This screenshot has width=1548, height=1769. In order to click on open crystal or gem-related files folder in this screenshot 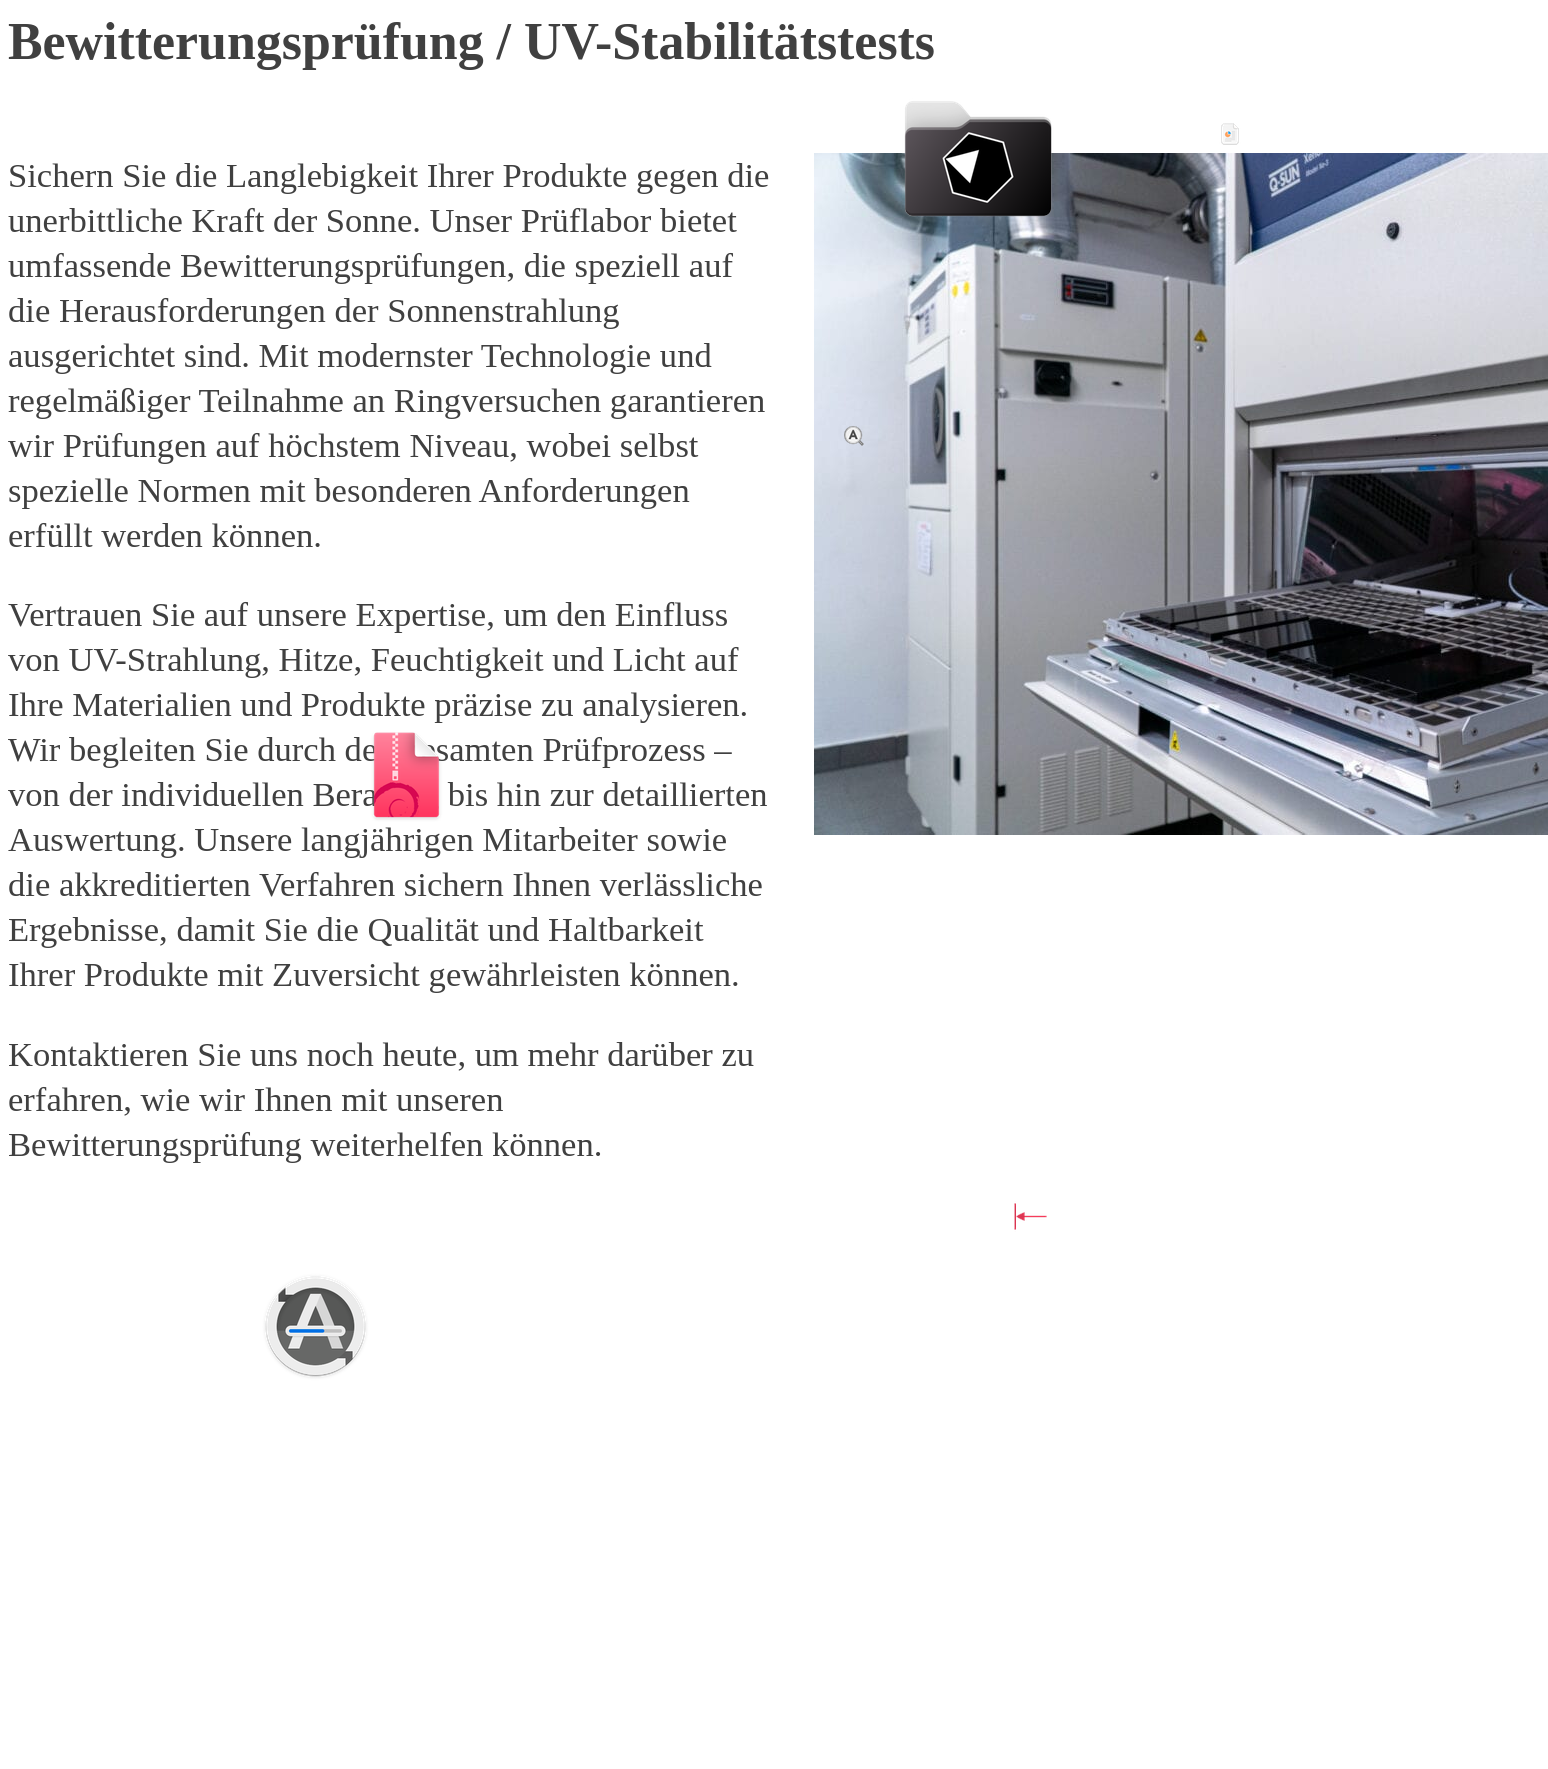, I will do `click(977, 162)`.